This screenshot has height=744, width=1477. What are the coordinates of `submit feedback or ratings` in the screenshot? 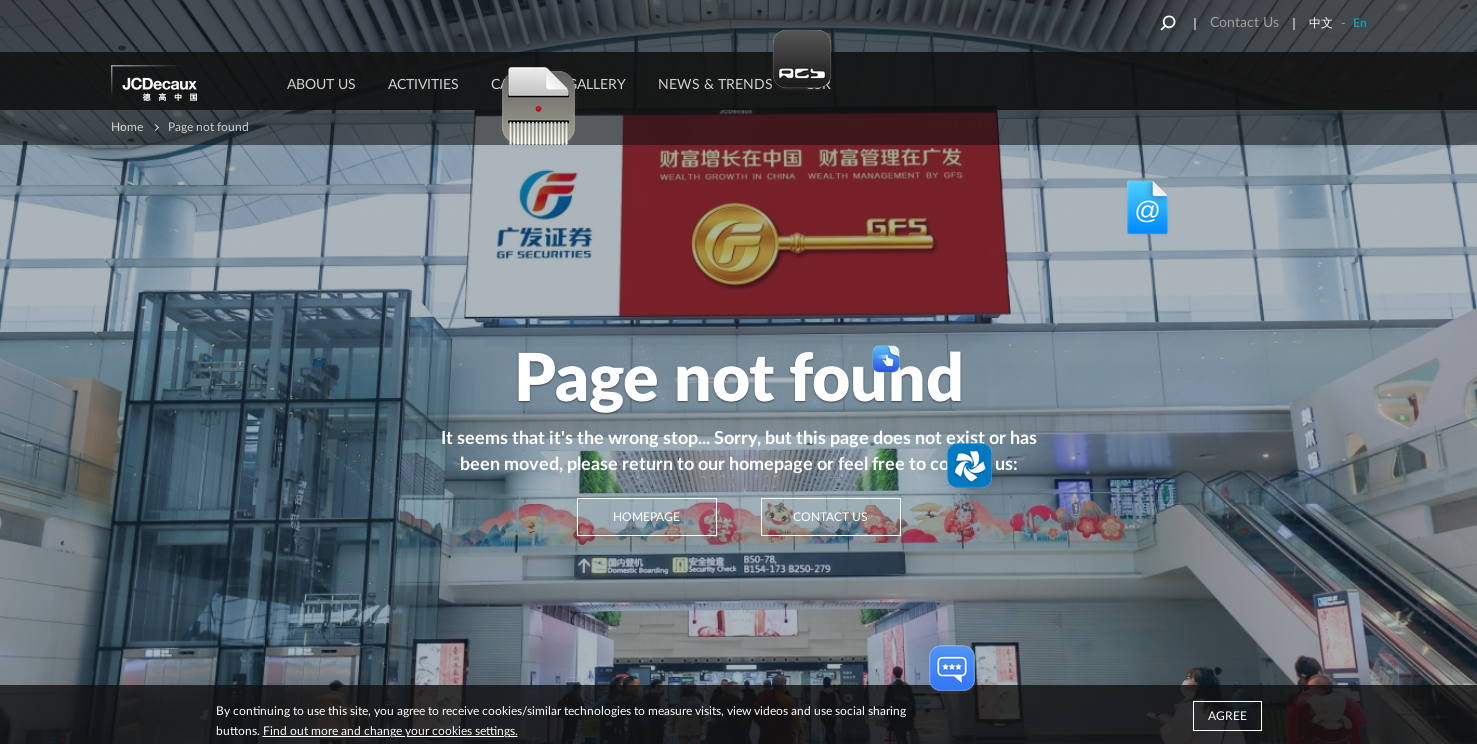 It's located at (952, 669).